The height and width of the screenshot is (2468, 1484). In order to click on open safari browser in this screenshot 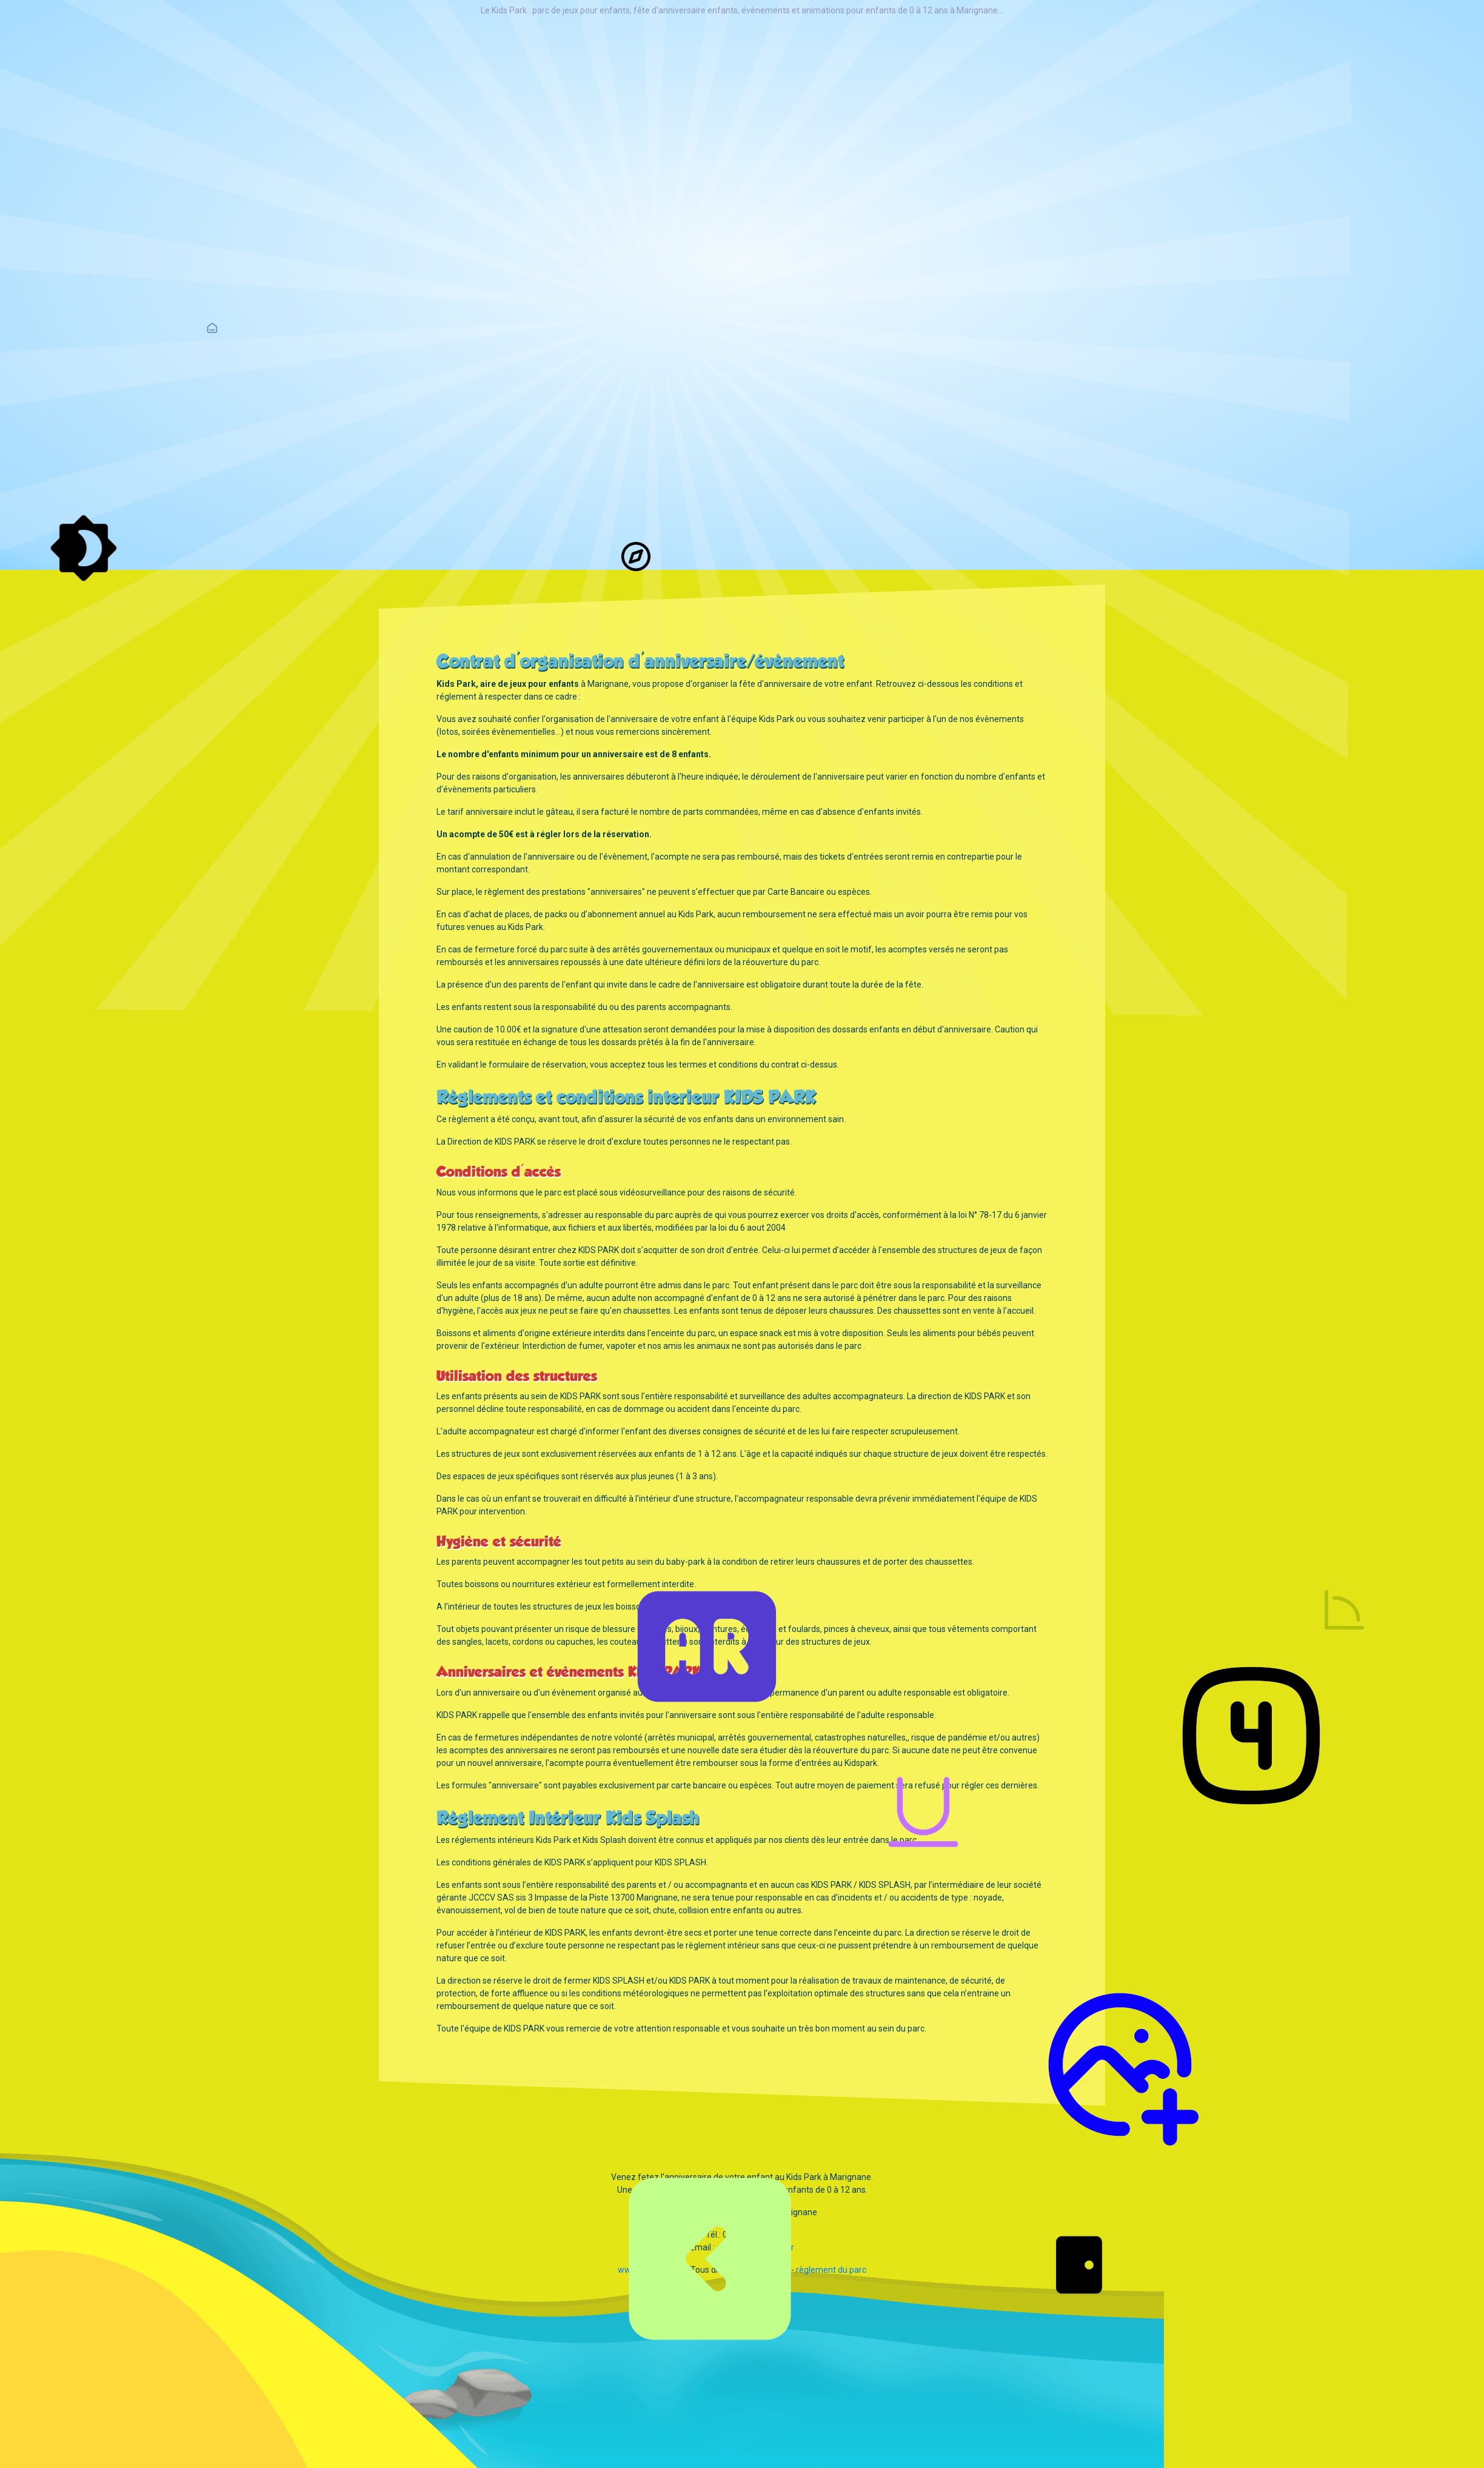, I will do `click(636, 557)`.